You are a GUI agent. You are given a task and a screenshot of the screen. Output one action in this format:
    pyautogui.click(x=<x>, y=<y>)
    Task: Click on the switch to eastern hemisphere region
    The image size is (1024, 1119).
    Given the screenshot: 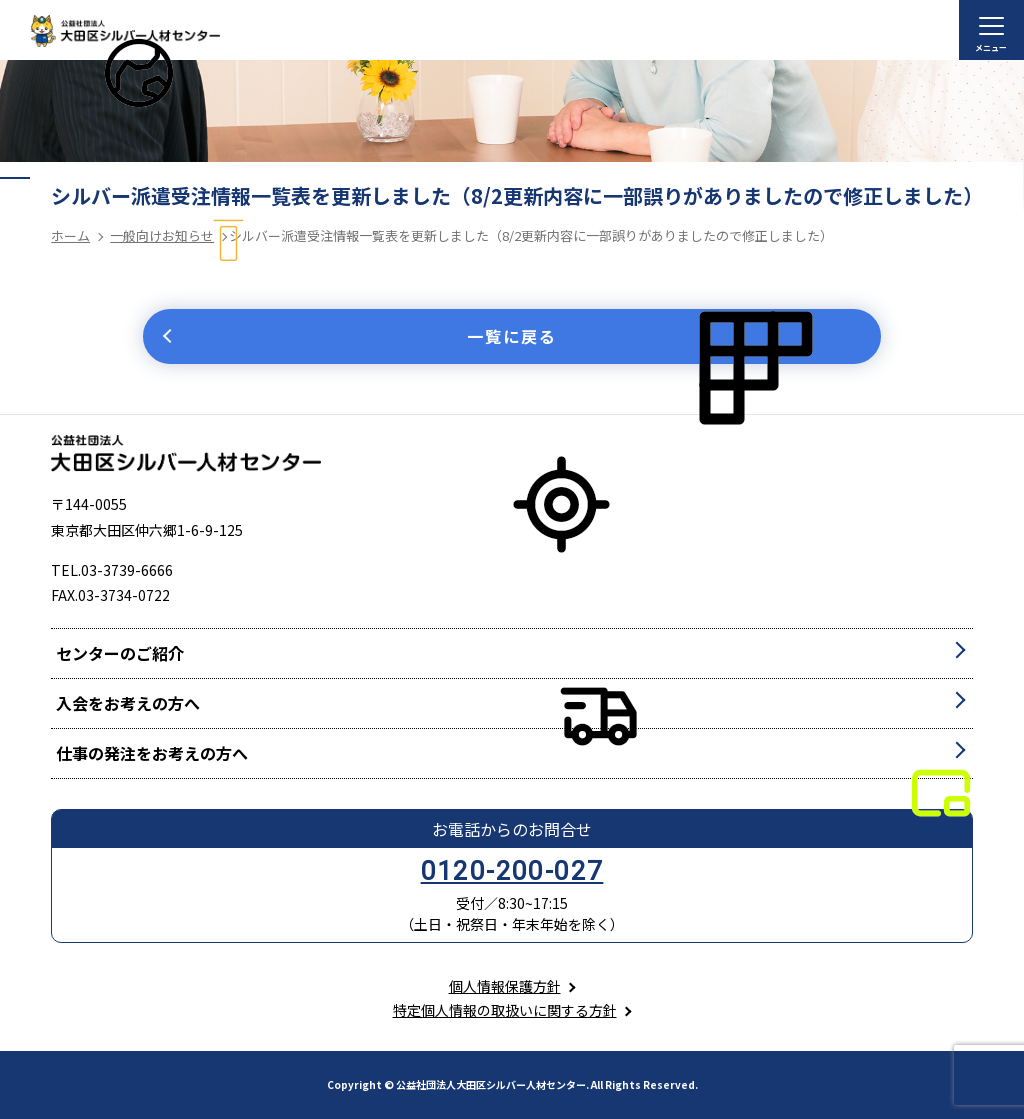 What is the action you would take?
    pyautogui.click(x=139, y=73)
    